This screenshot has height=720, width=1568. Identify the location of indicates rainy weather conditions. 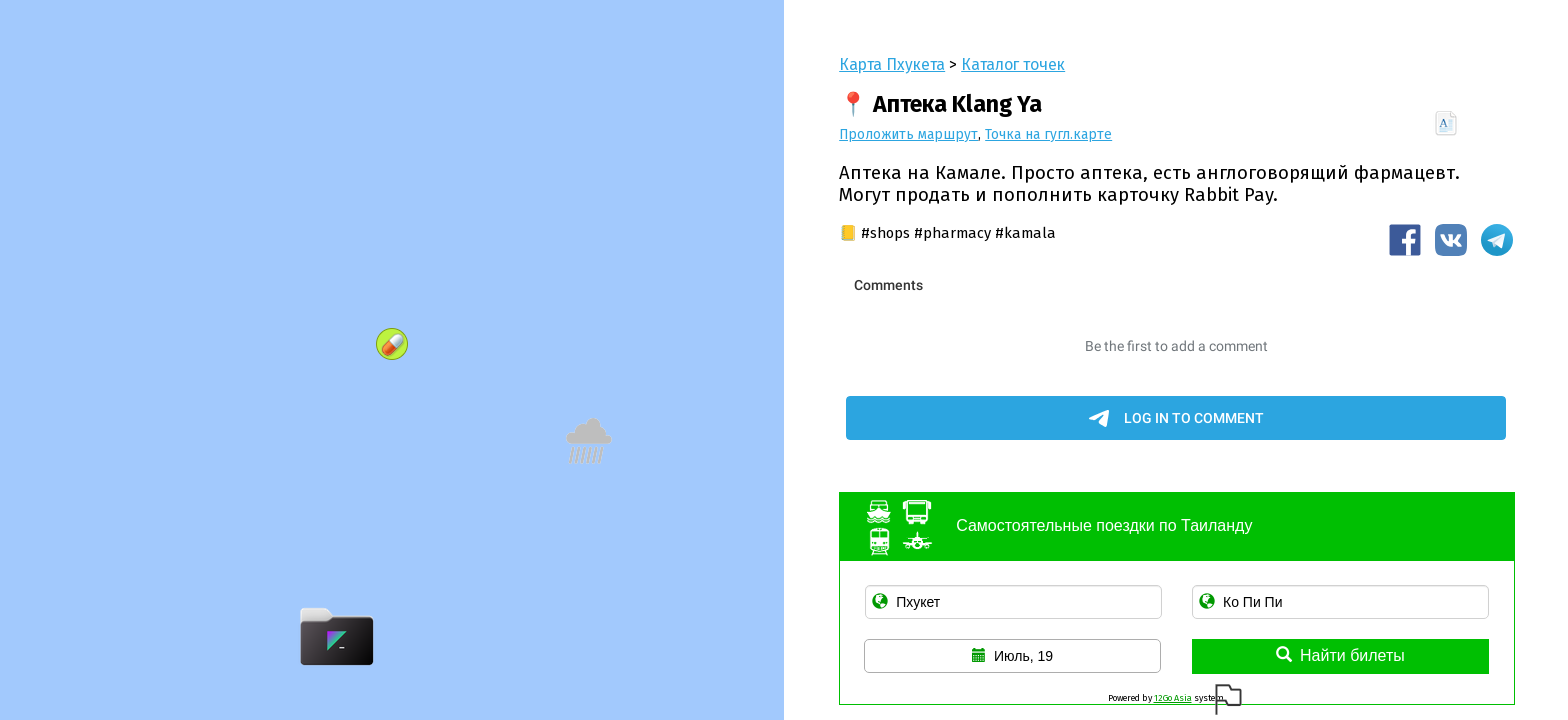
(589, 441).